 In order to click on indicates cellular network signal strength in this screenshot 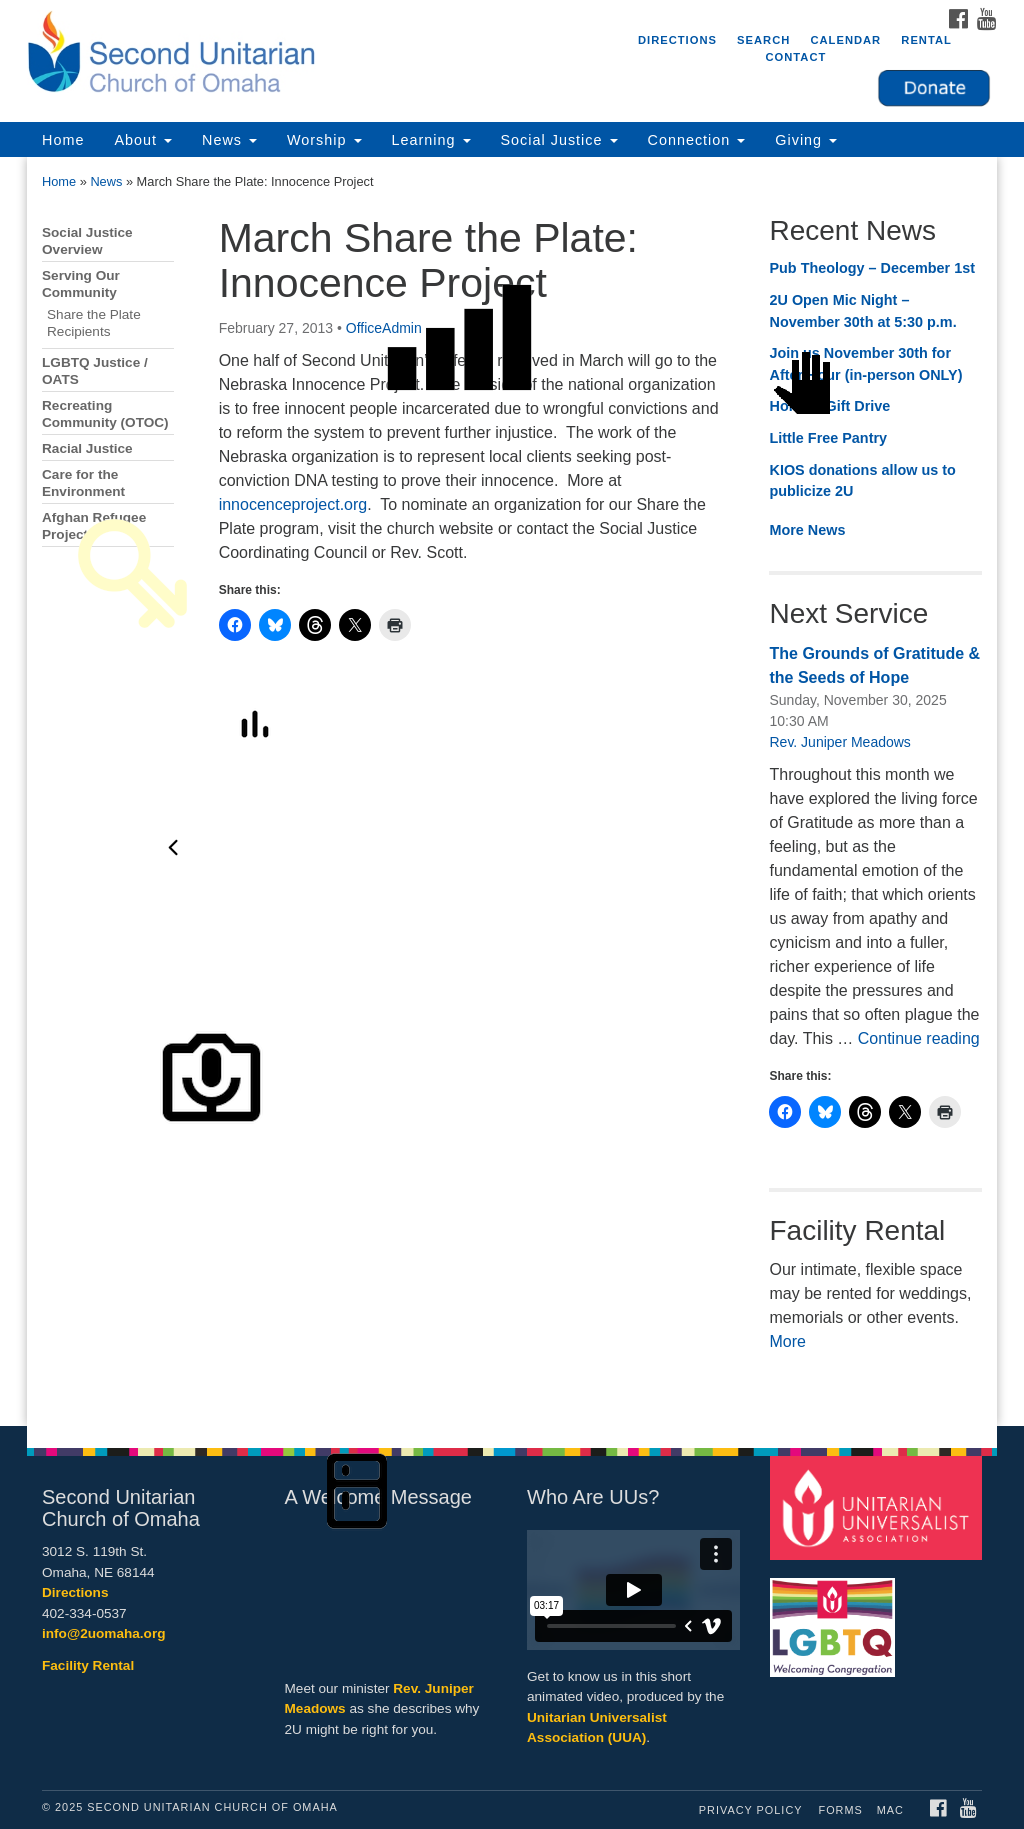, I will do `click(459, 337)`.